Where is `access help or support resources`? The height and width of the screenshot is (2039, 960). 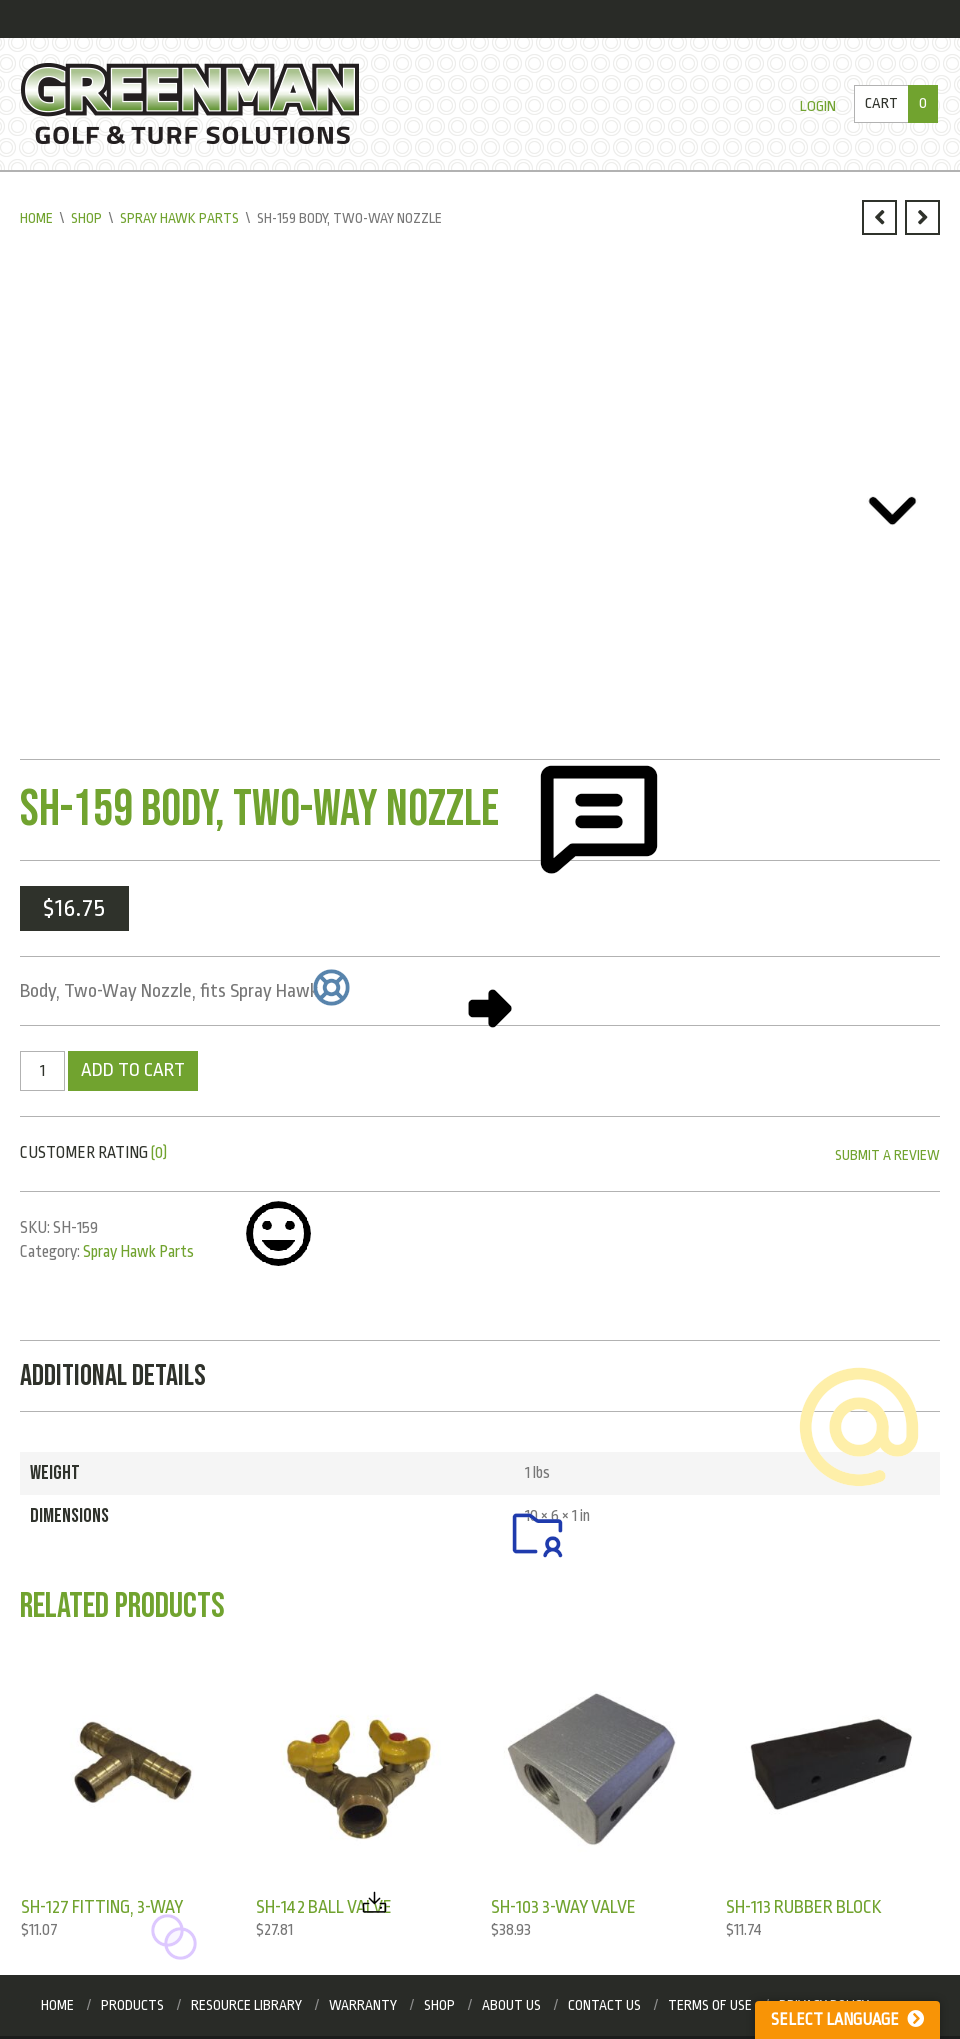 access help or support resources is located at coordinates (331, 987).